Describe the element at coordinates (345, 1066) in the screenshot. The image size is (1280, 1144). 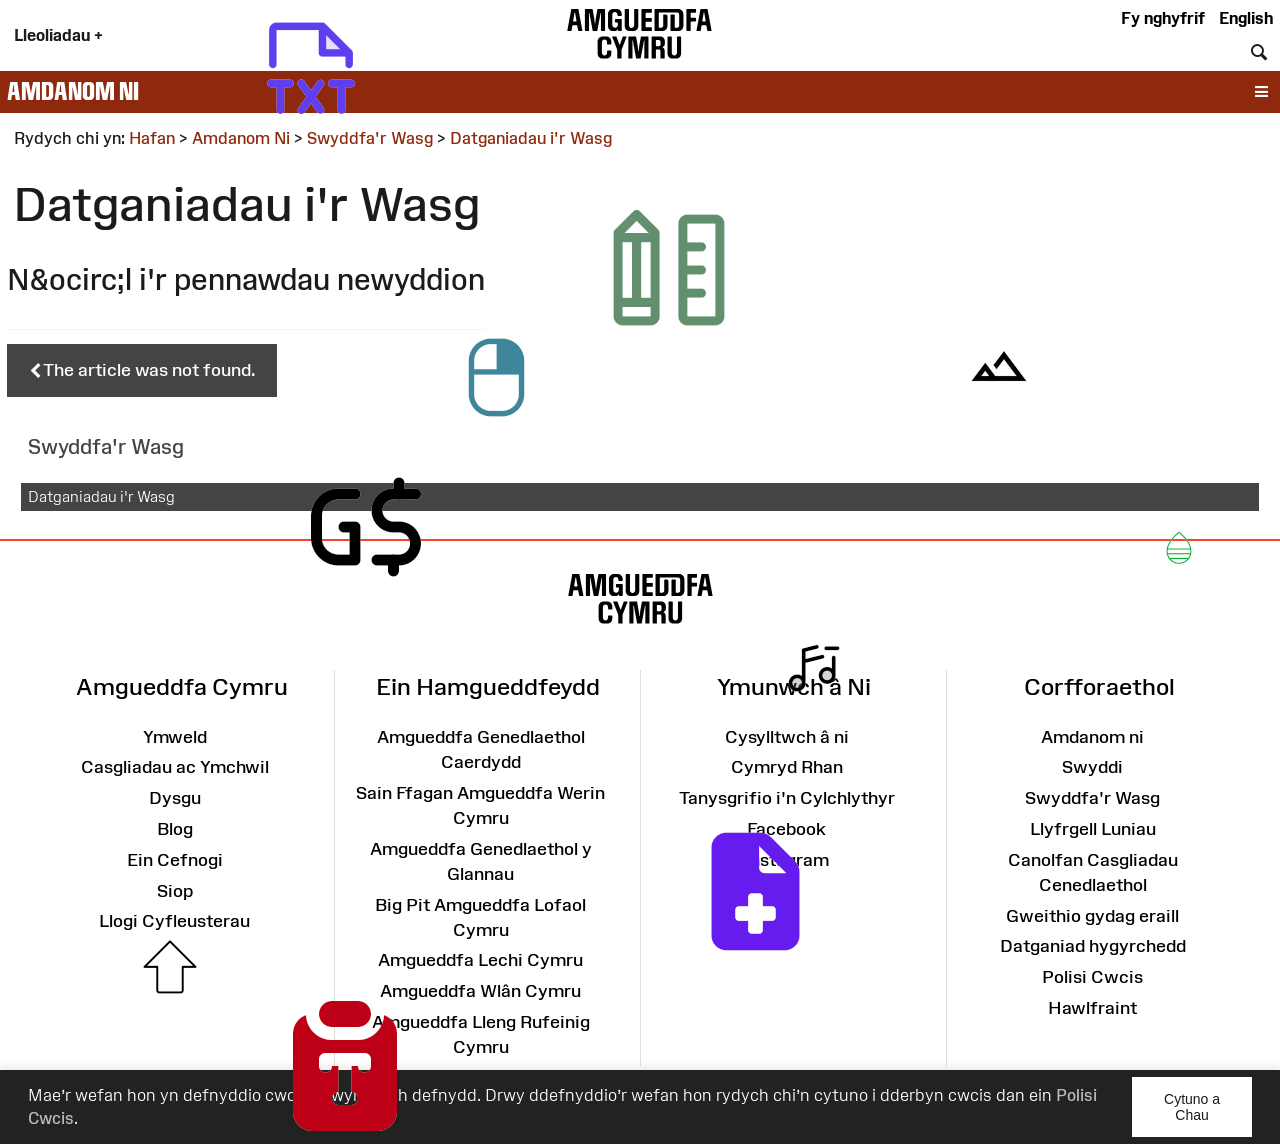
I see `access copied text formatting options` at that location.